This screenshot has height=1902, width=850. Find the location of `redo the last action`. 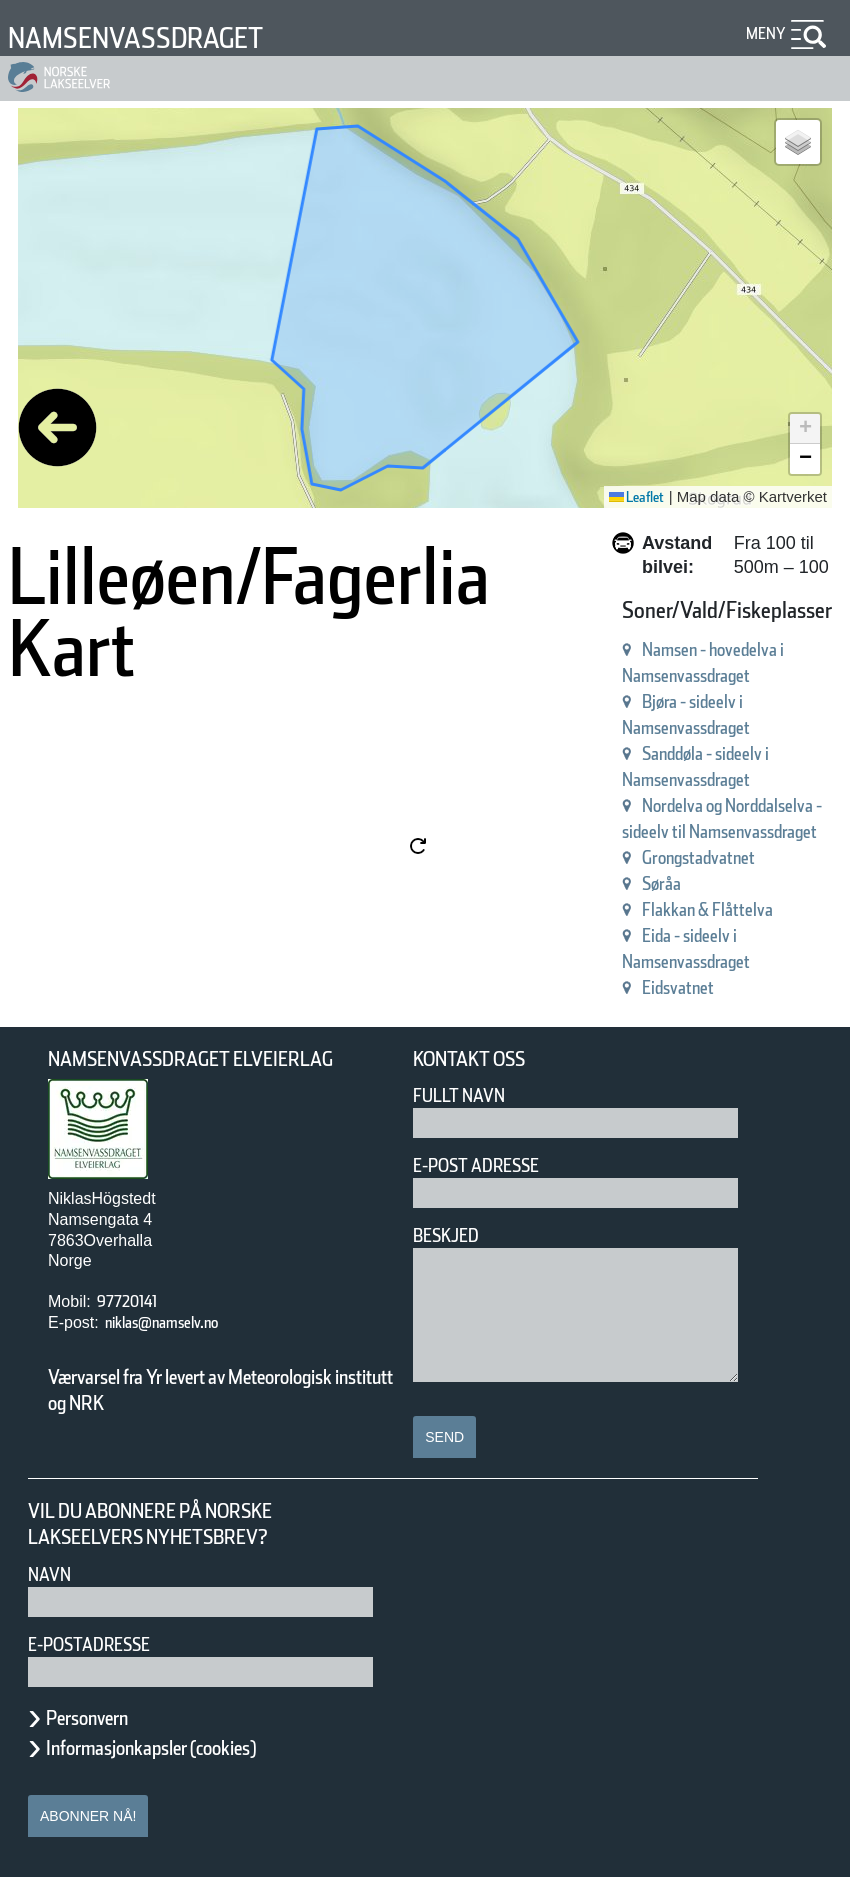

redo the last action is located at coordinates (418, 846).